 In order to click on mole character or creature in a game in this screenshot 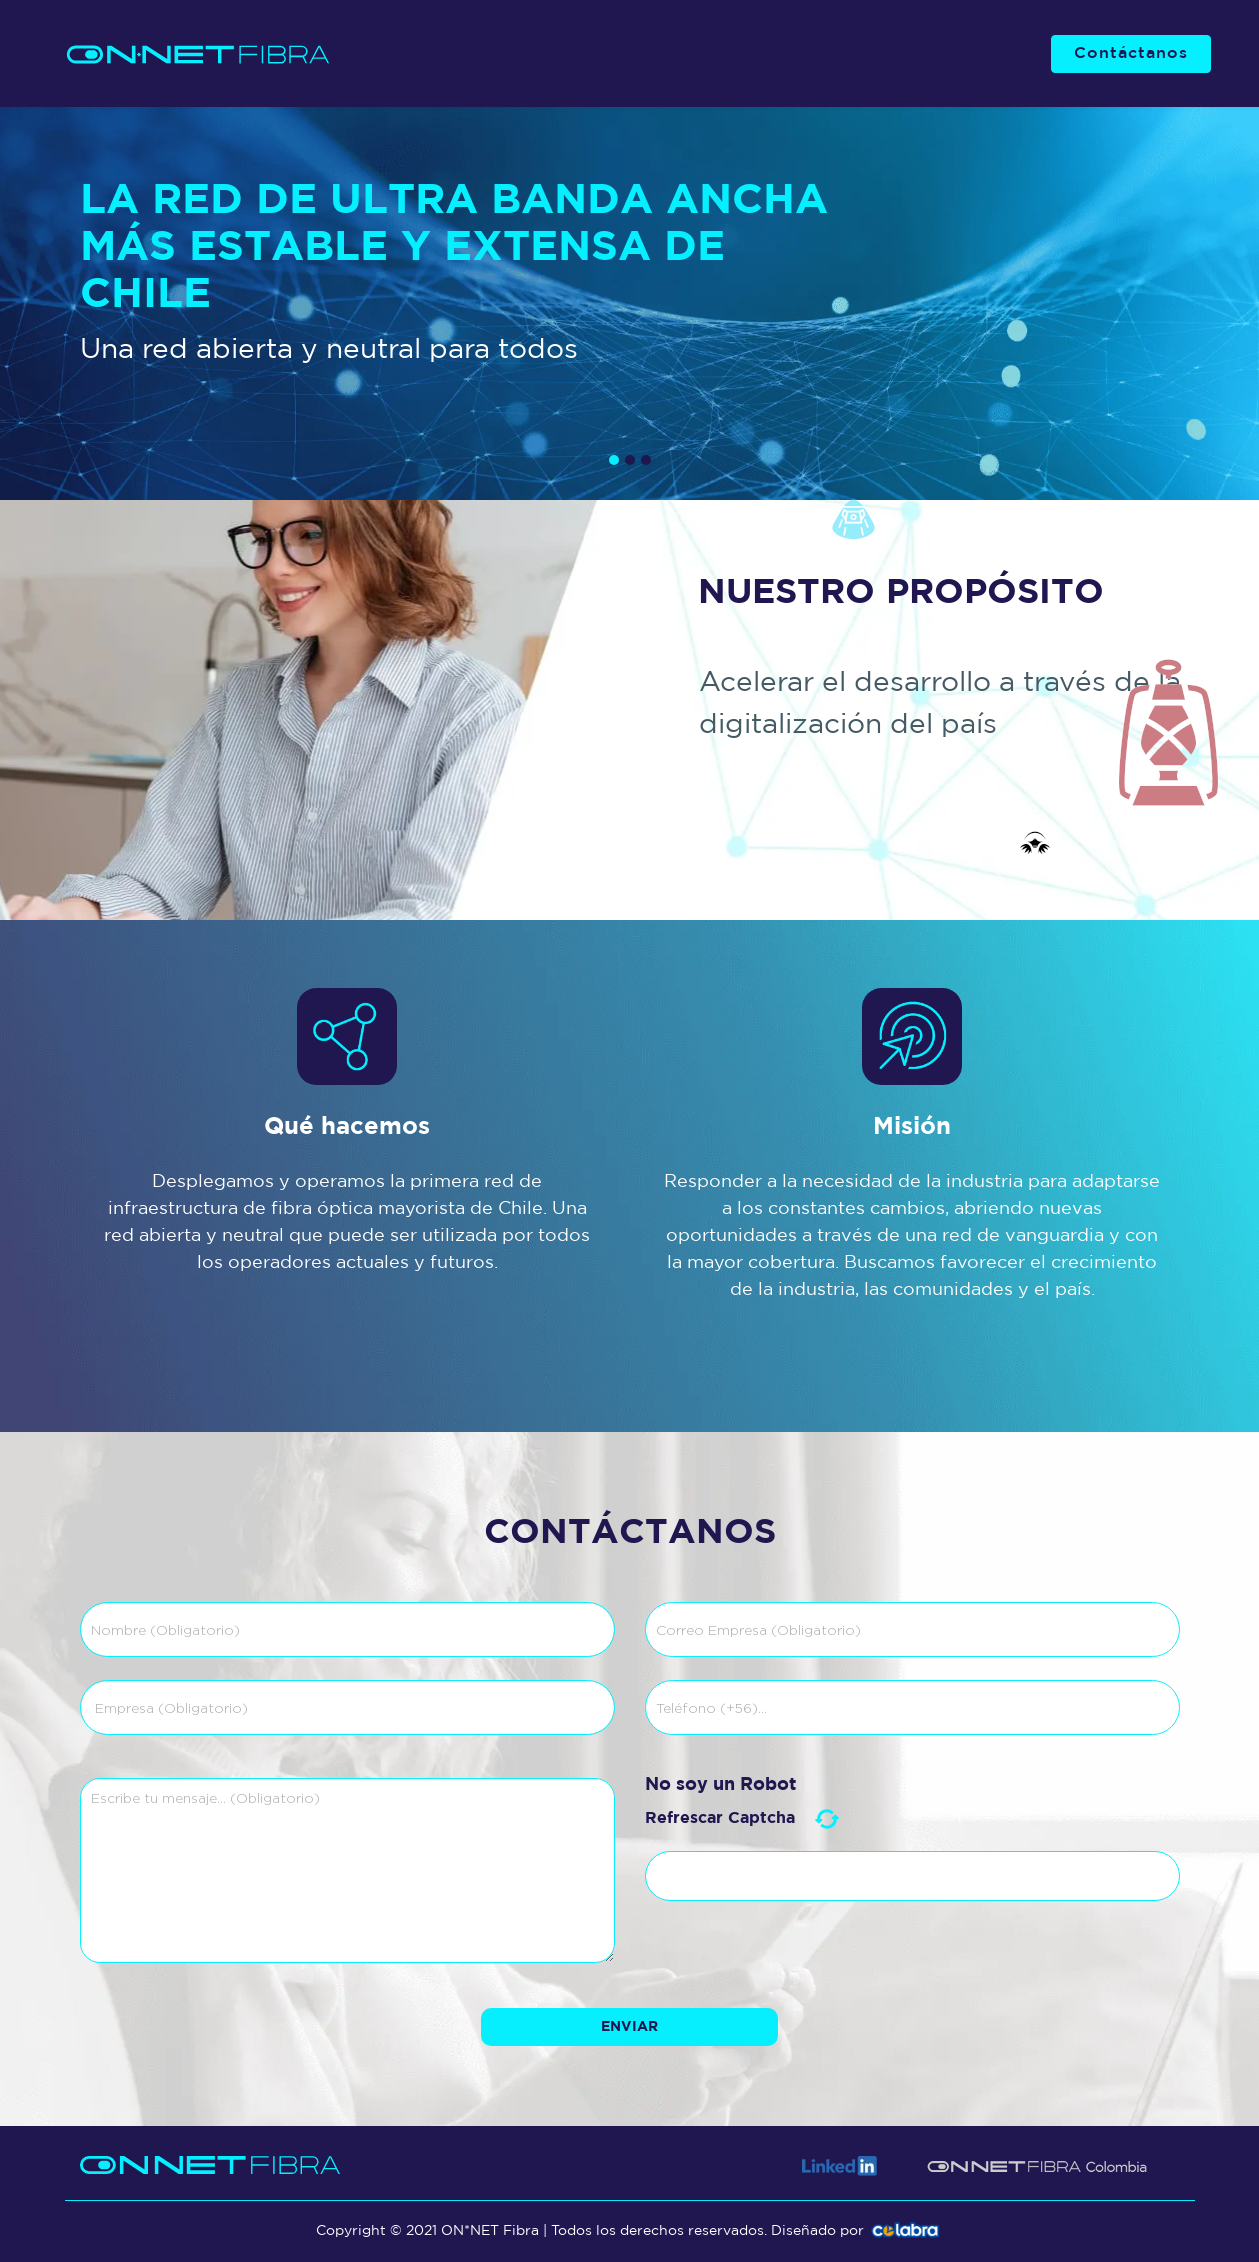, I will do `click(1035, 841)`.